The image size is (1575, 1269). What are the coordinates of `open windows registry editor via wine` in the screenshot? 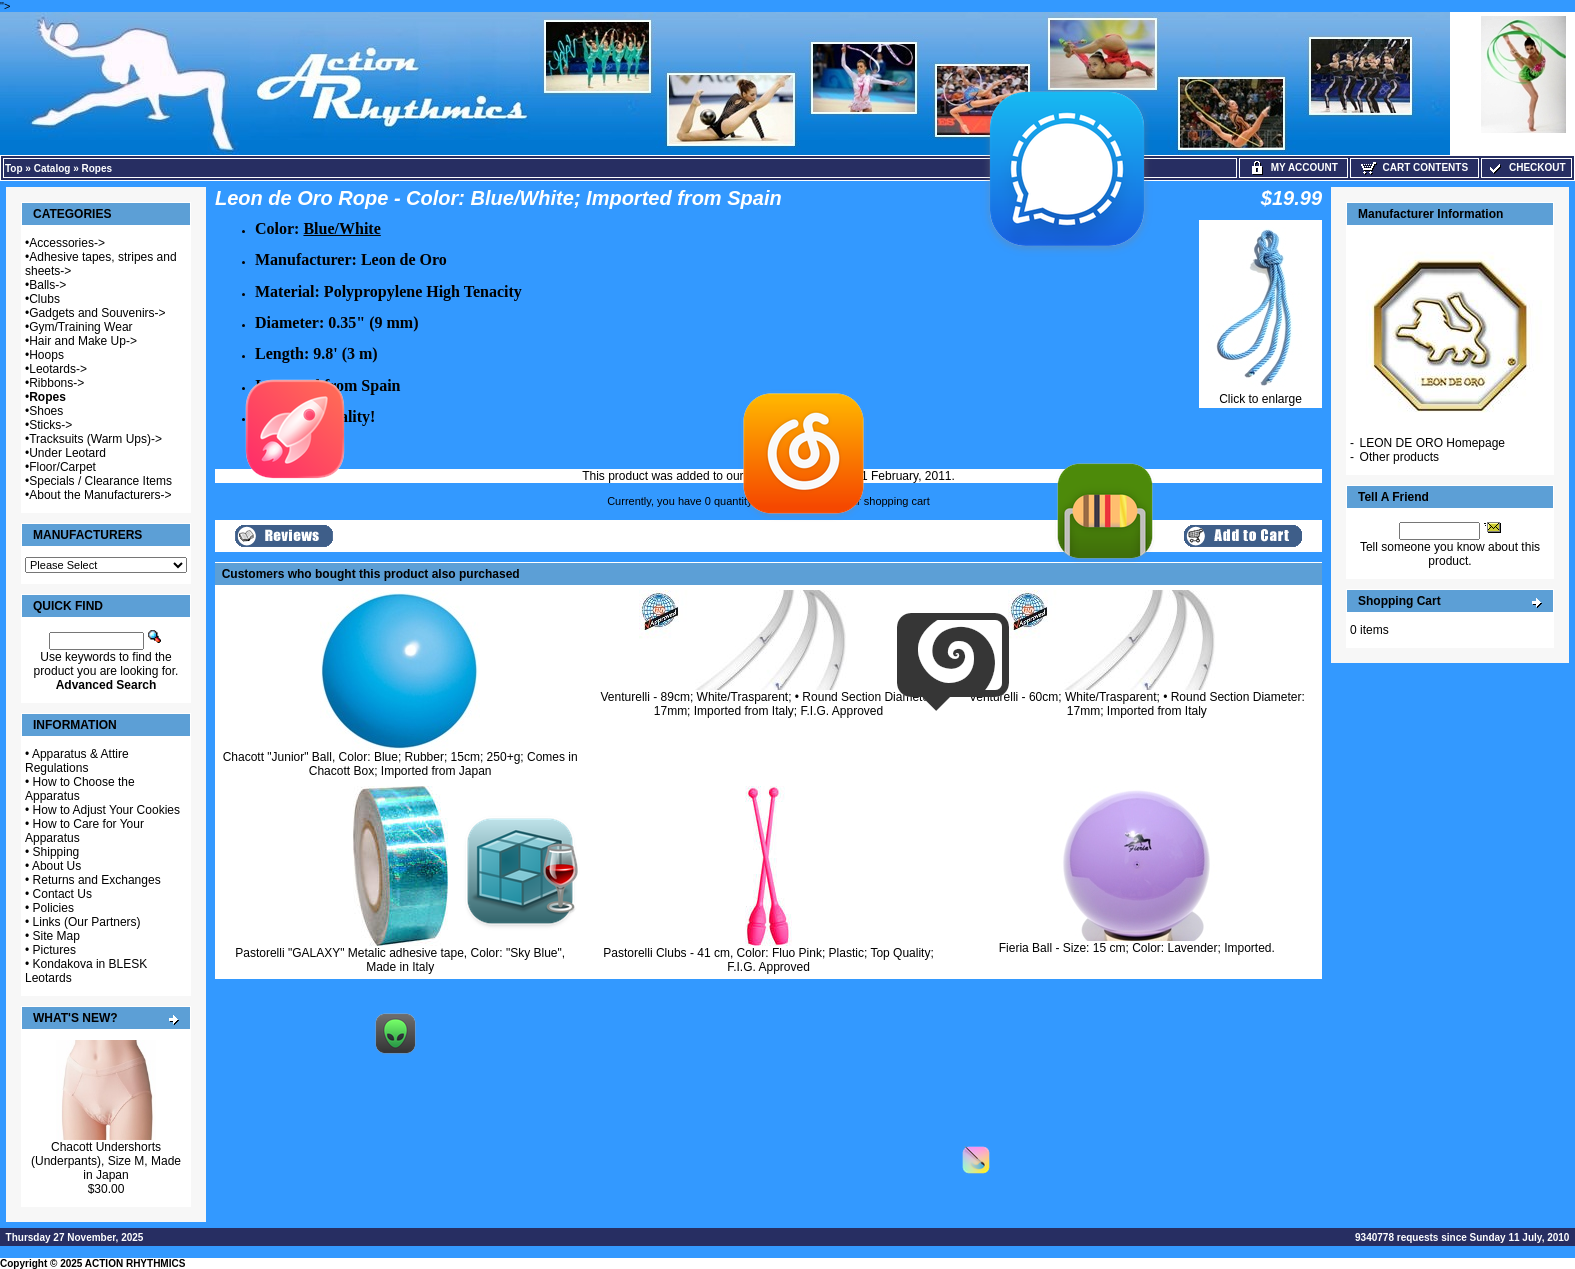 It's located at (520, 871).